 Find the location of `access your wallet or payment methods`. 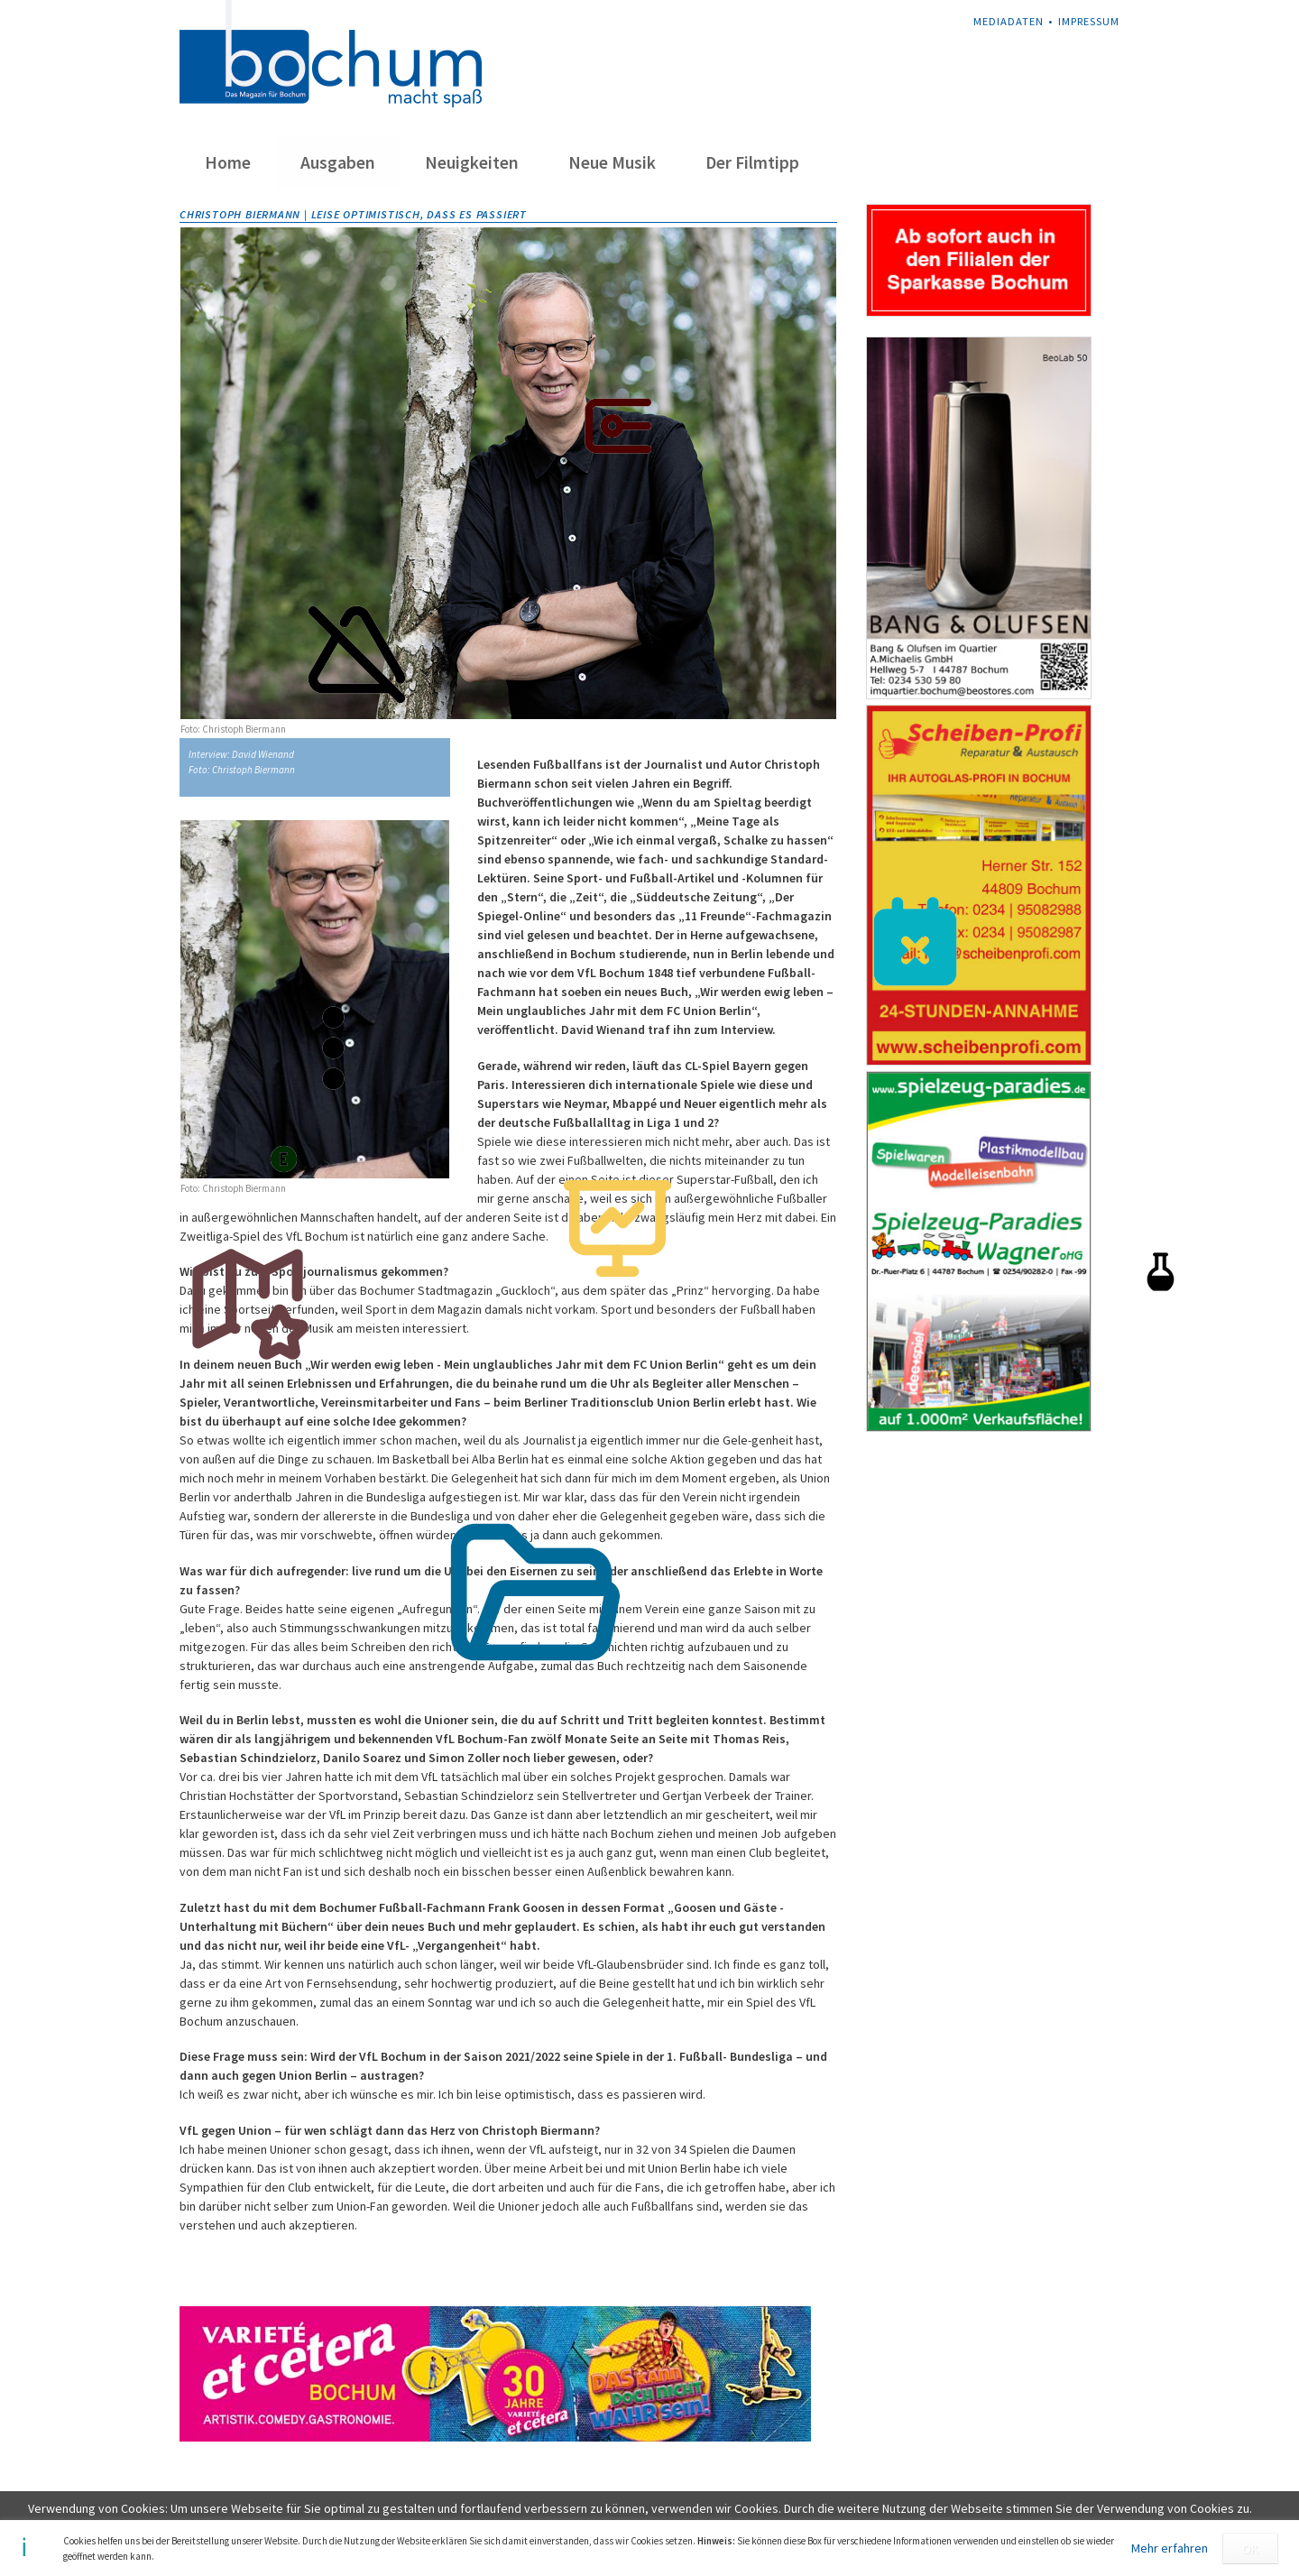

access your wallet or payment methods is located at coordinates (616, 426).